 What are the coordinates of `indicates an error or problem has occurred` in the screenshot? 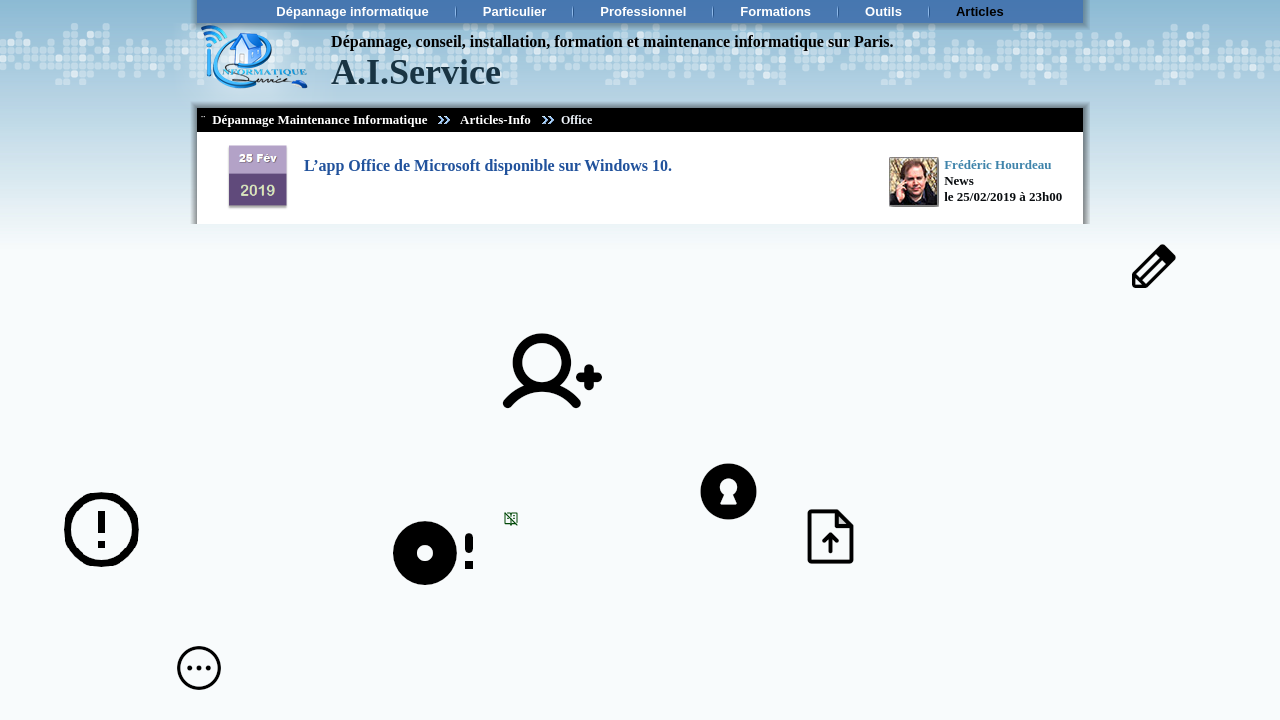 It's located at (101, 529).